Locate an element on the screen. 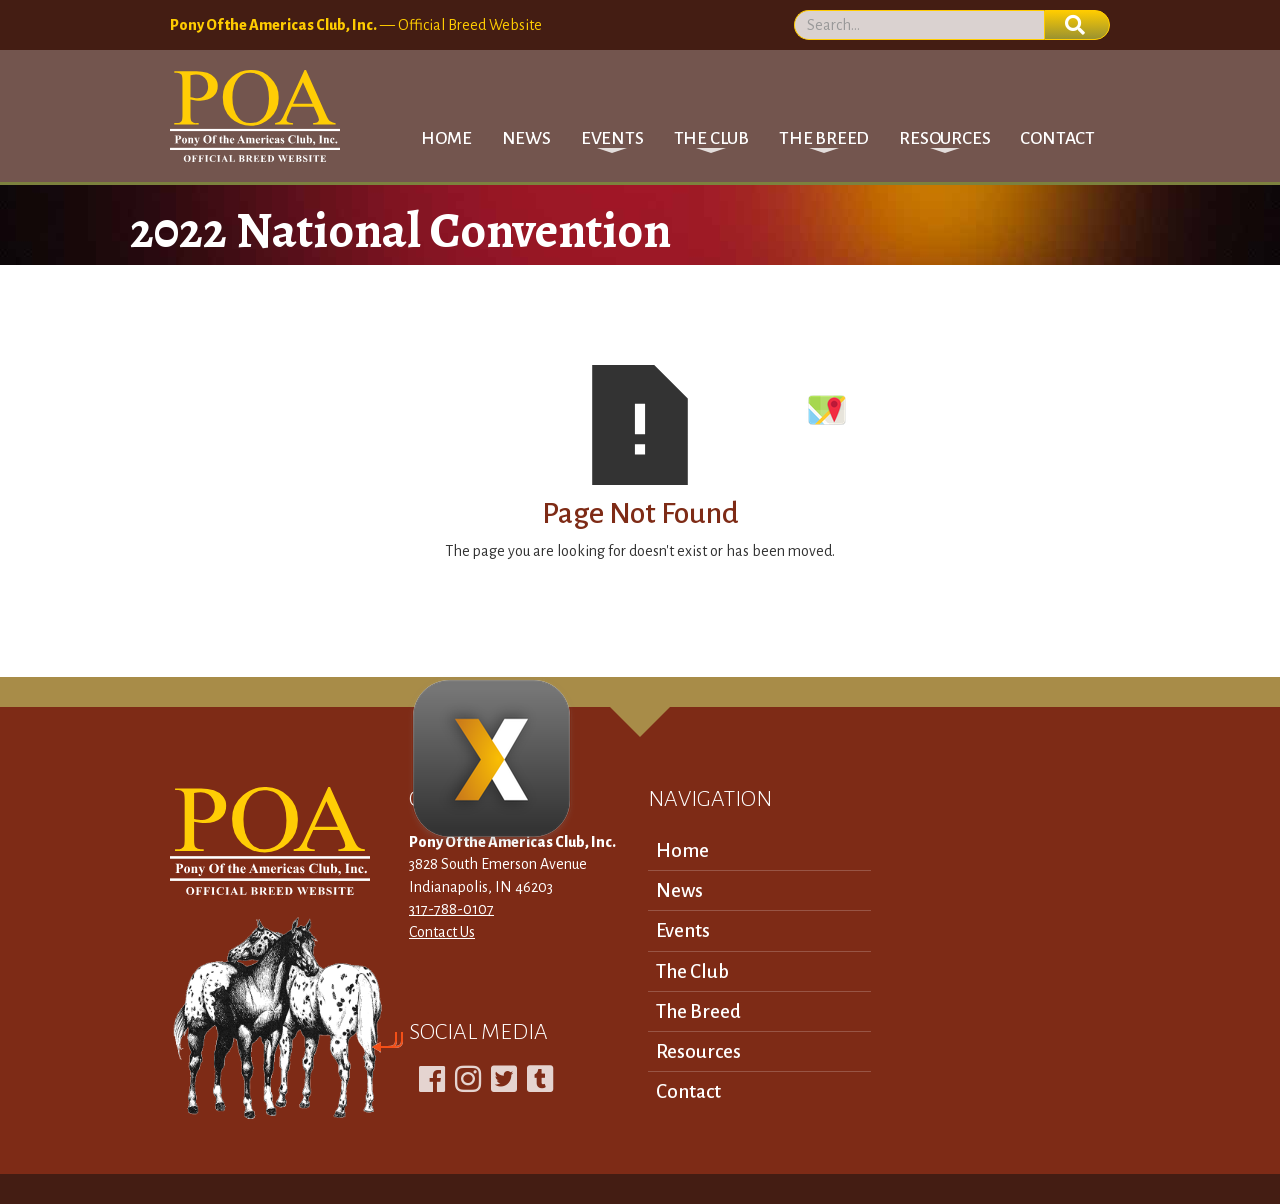 This screenshot has height=1204, width=1280. open gnome maps application is located at coordinates (827, 410).